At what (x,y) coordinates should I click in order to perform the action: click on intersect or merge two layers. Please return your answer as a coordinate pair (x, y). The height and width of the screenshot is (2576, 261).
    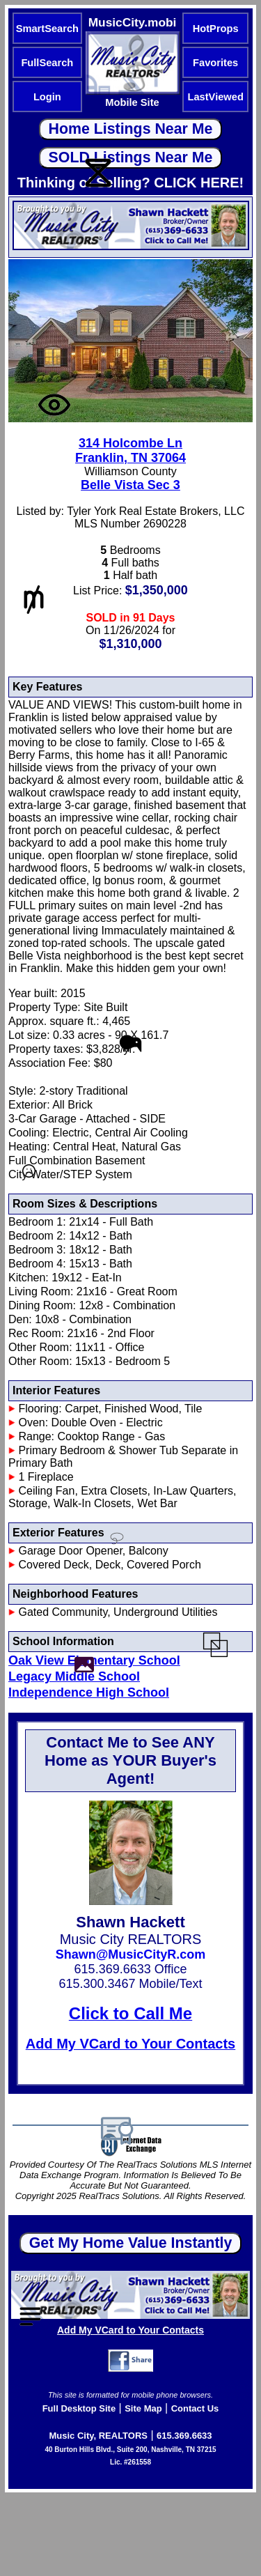
    Looking at the image, I should click on (215, 1644).